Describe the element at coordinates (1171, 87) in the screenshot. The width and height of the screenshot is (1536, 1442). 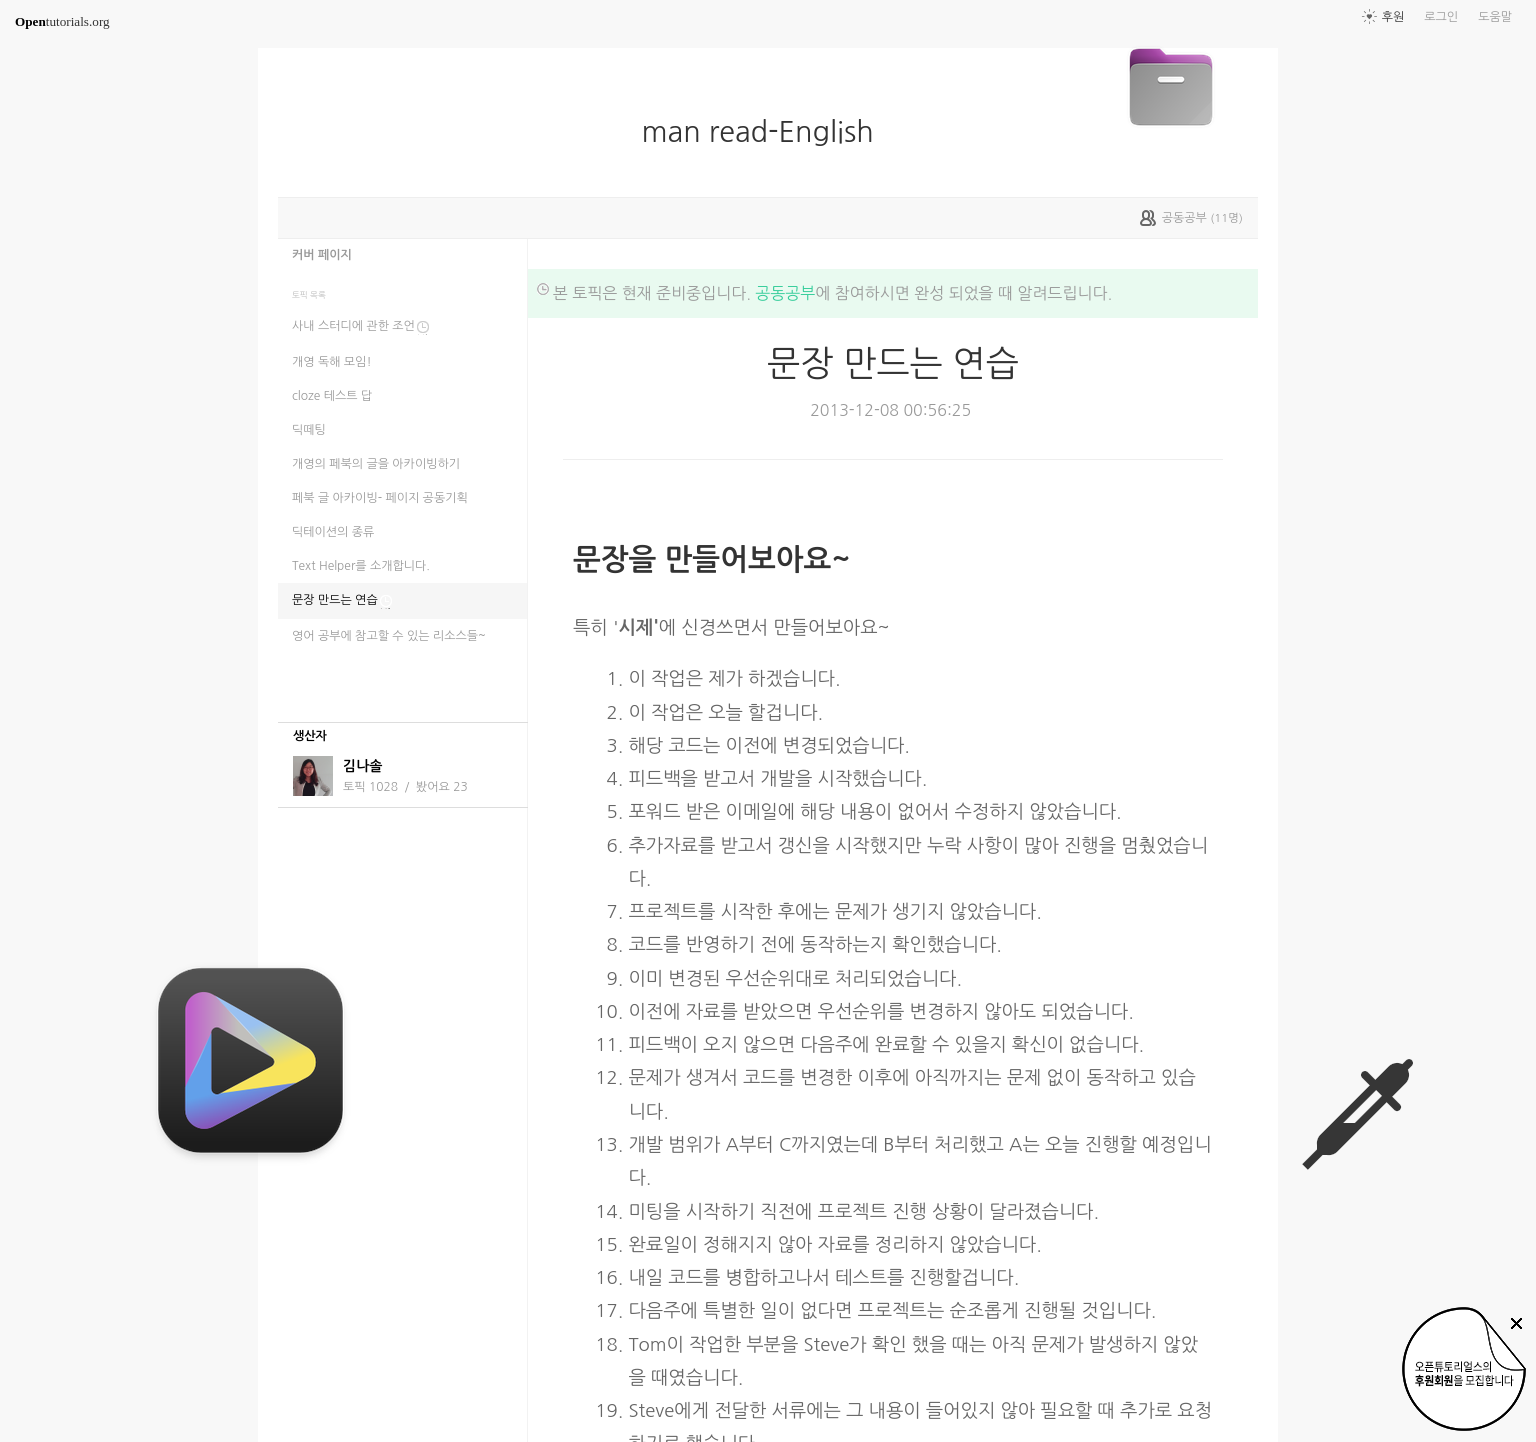
I see `open the nautilus file manager` at that location.